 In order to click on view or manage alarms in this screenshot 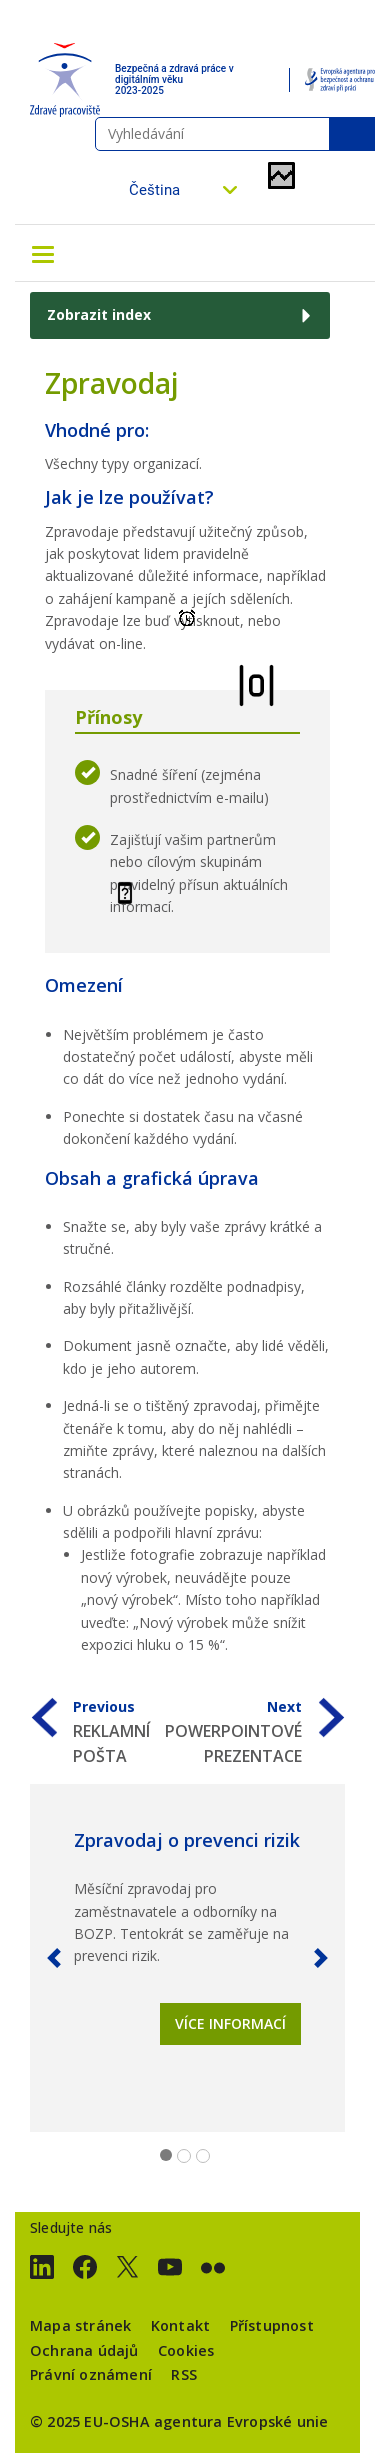, I will do `click(187, 618)`.